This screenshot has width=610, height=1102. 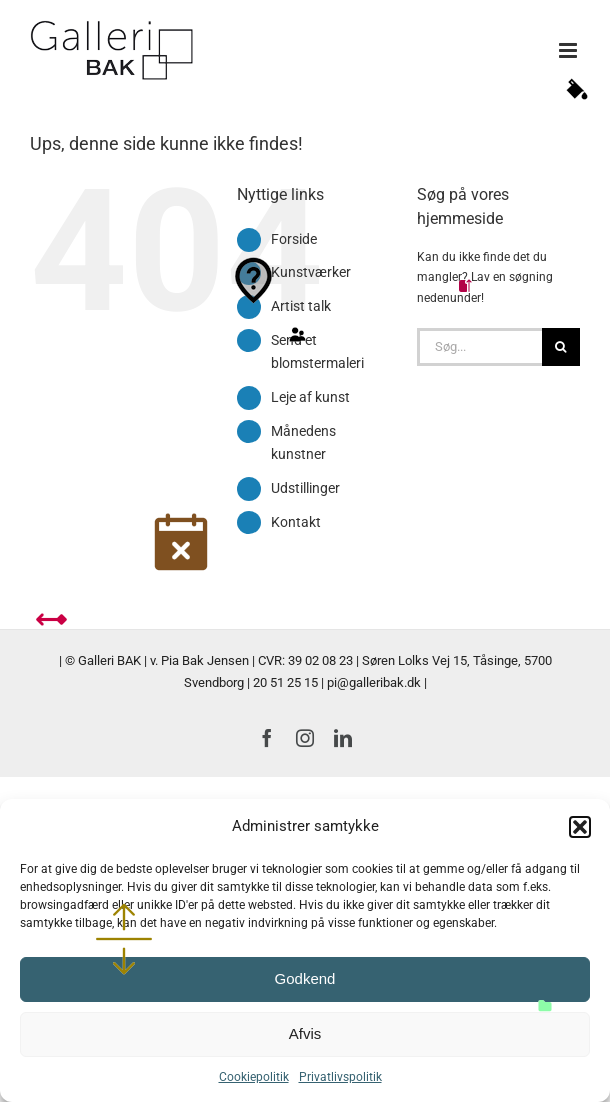 I want to click on cancel or delete a scheduled event, so click(x=181, y=544).